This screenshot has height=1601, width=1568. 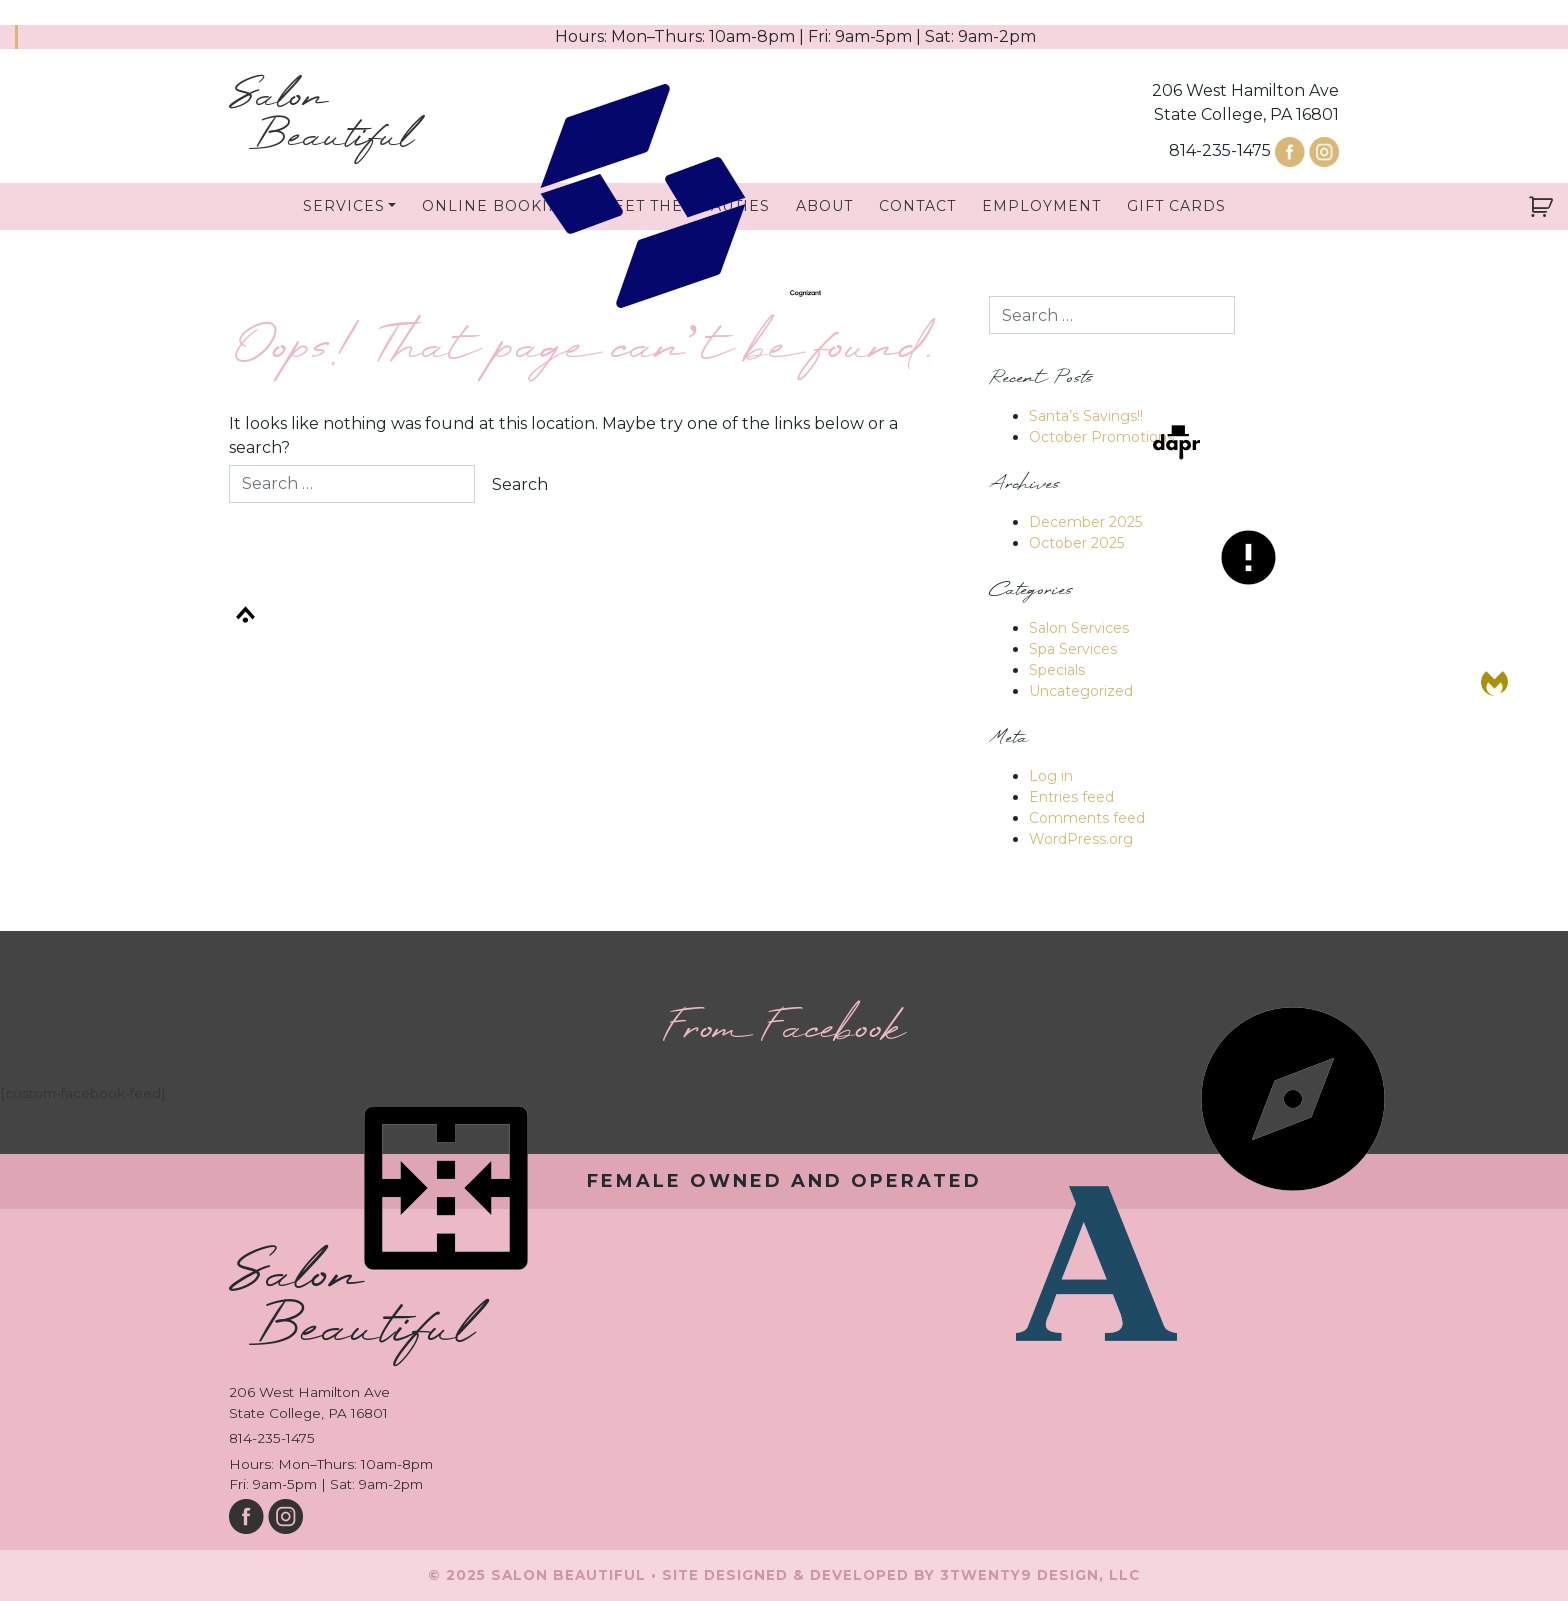 What do you see at coordinates (1293, 1099) in the screenshot?
I see `open compass or navigation app` at bounding box center [1293, 1099].